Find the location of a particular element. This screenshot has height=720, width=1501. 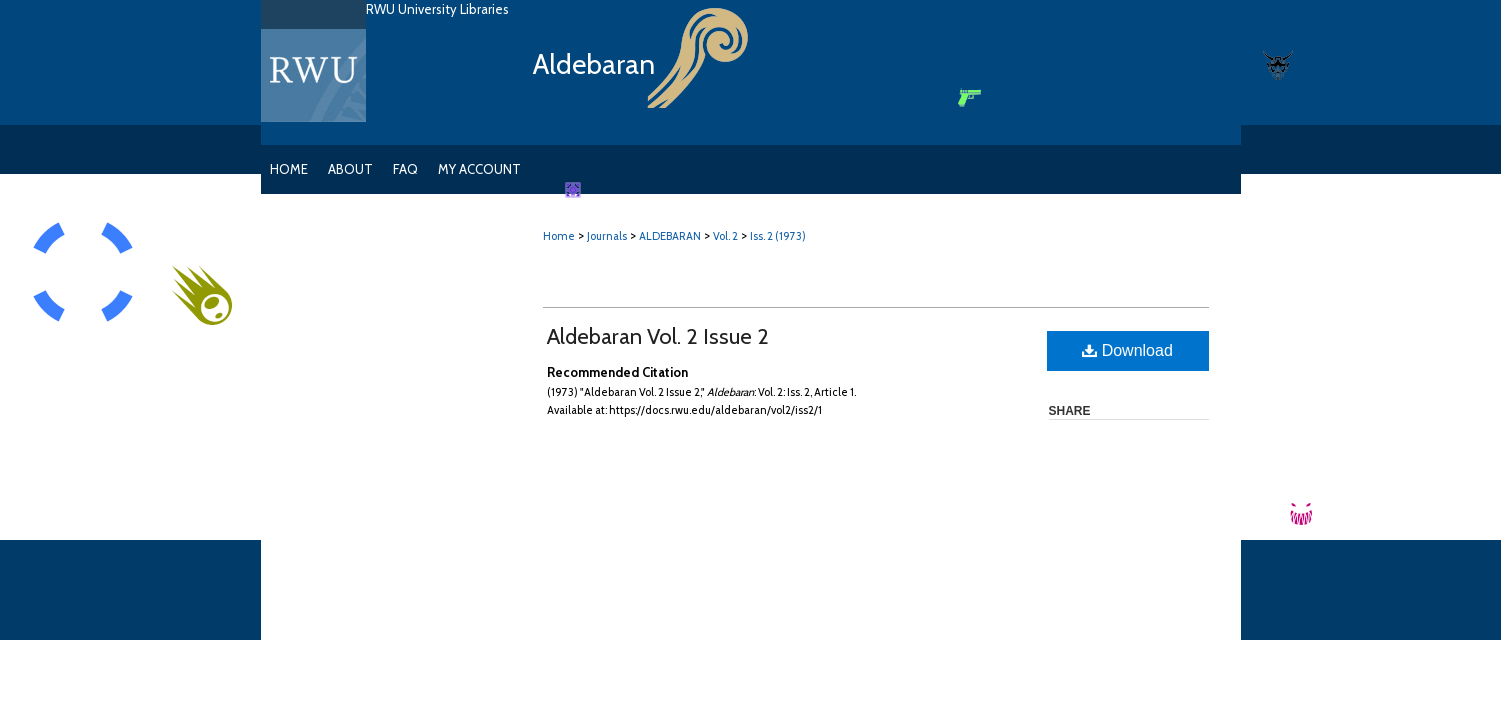

access weapons inventory in game is located at coordinates (969, 97).